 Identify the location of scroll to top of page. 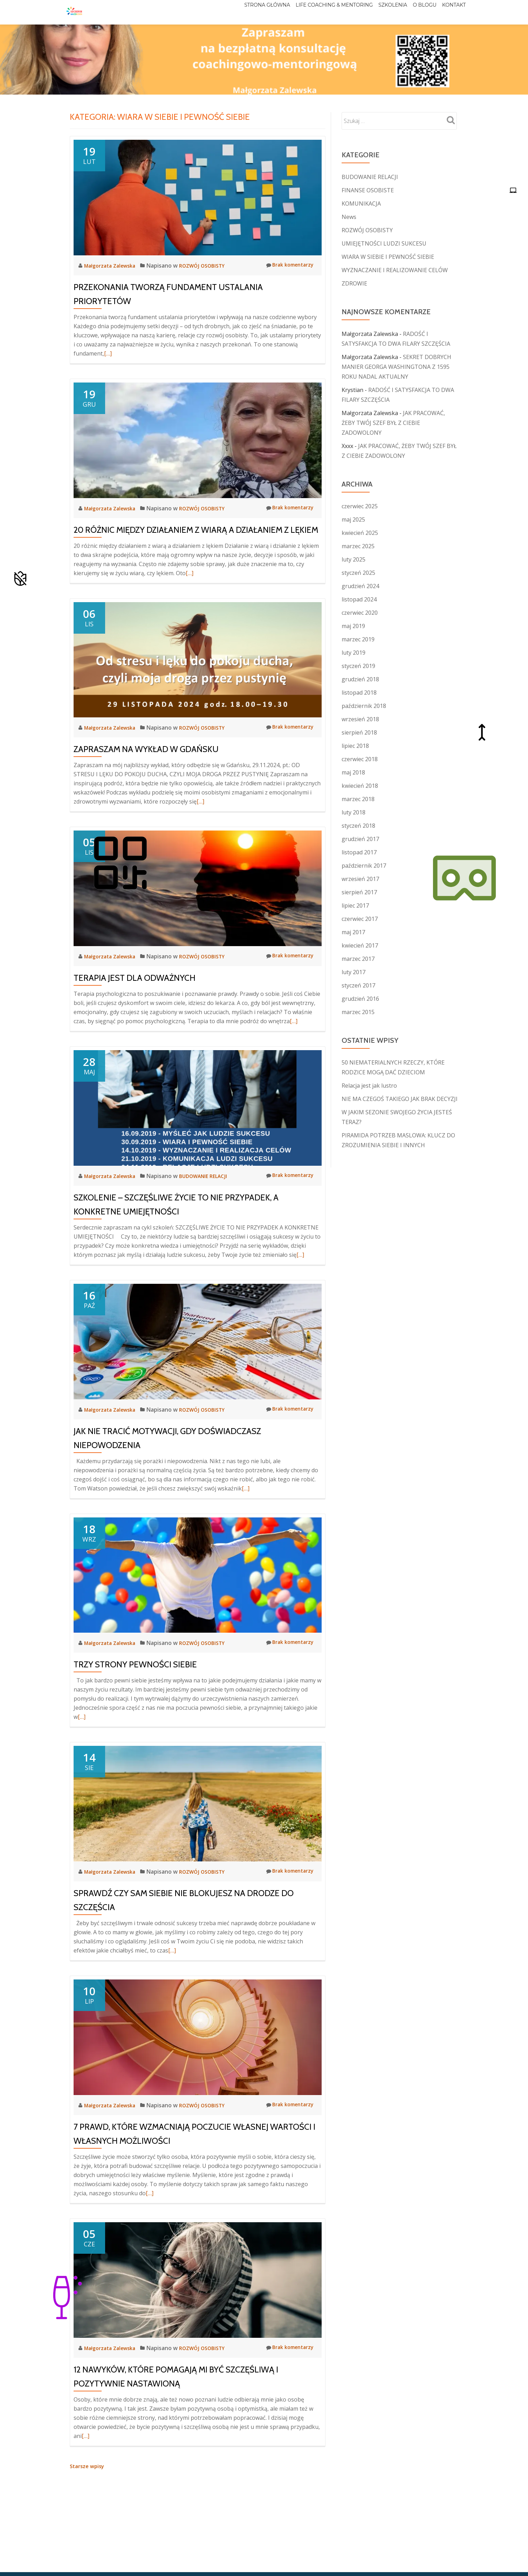
(482, 732).